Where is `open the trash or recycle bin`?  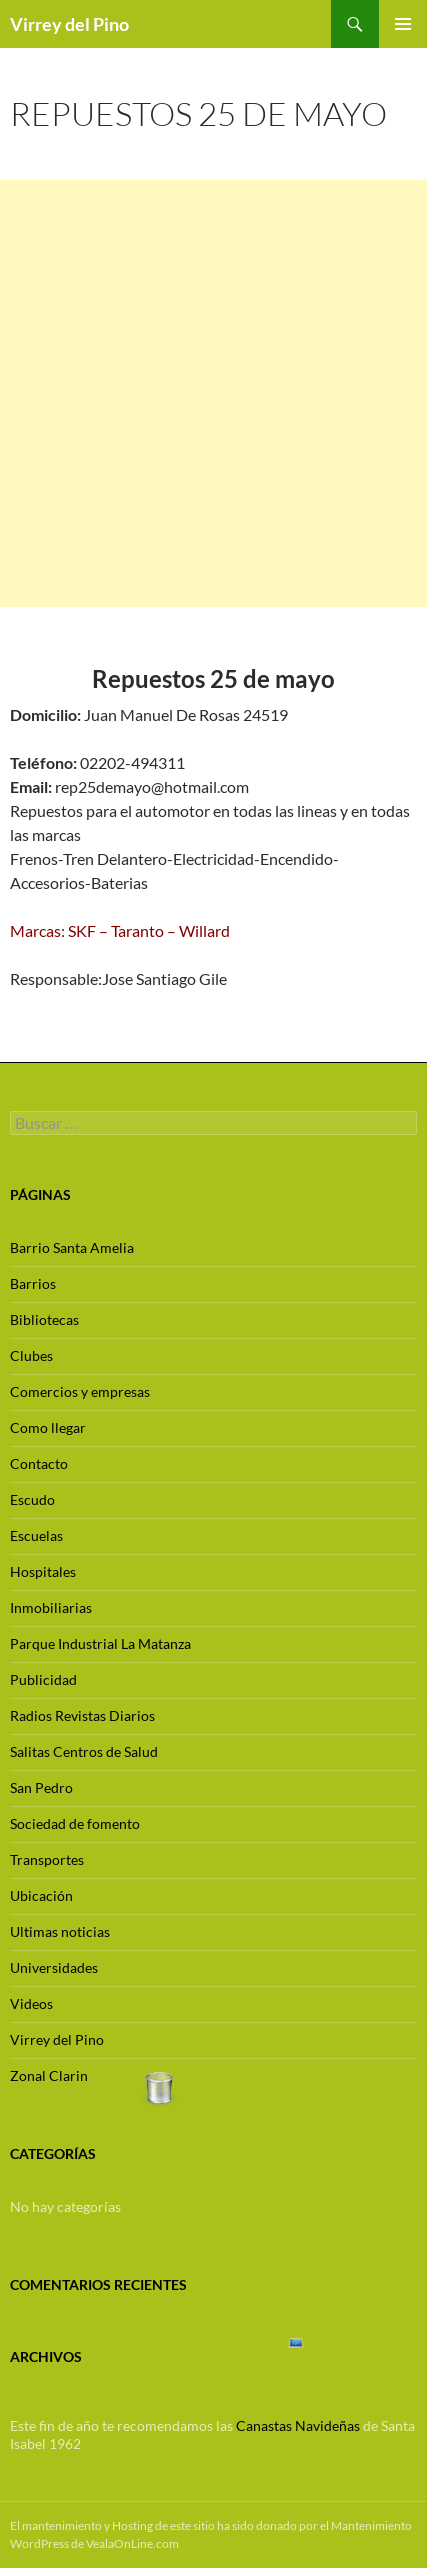 open the trash or recycle bin is located at coordinates (159, 2087).